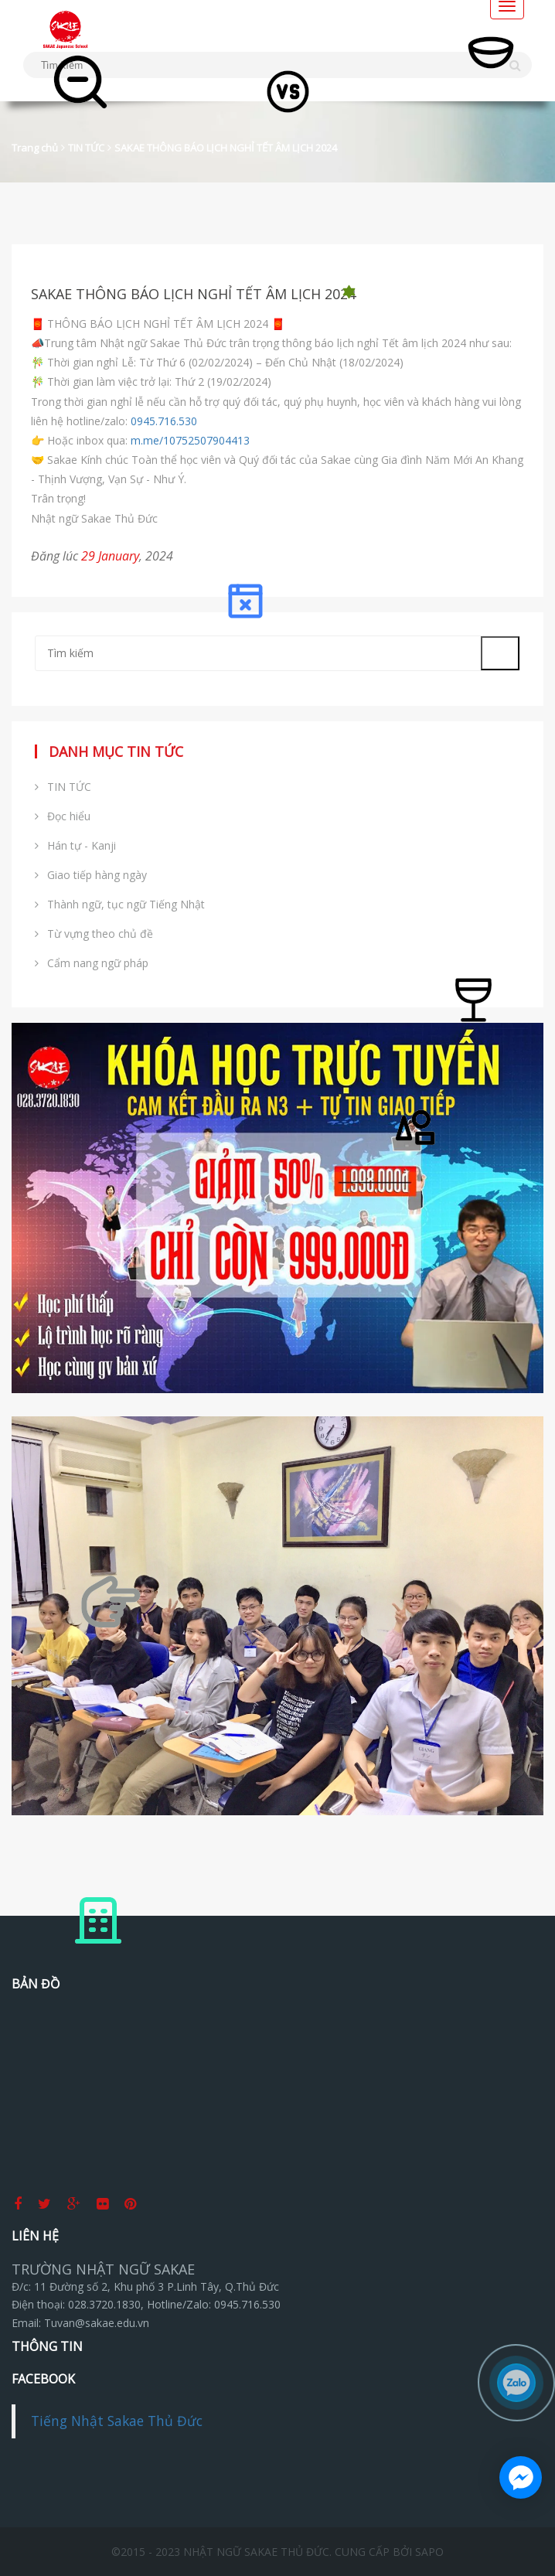 Image resolution: width=555 pixels, height=2576 pixels. What do you see at coordinates (80, 82) in the screenshot?
I see `zoom out to see more content` at bounding box center [80, 82].